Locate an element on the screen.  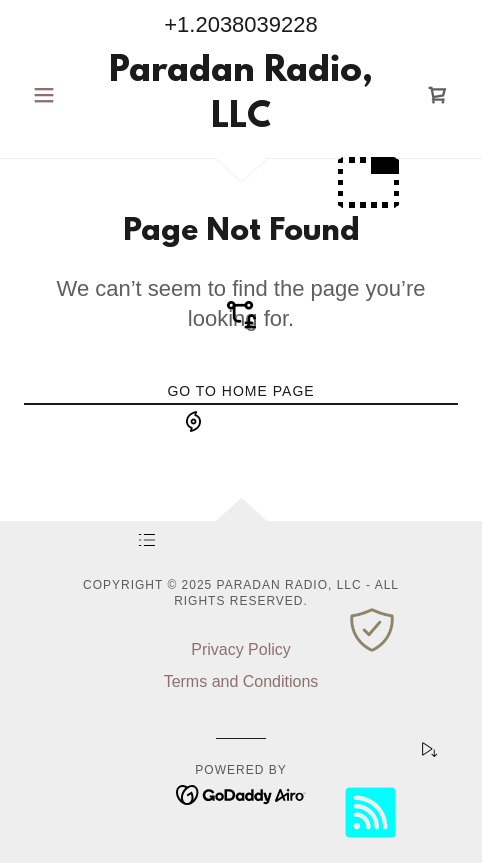
an inactive or unselected browser tab is located at coordinates (368, 182).